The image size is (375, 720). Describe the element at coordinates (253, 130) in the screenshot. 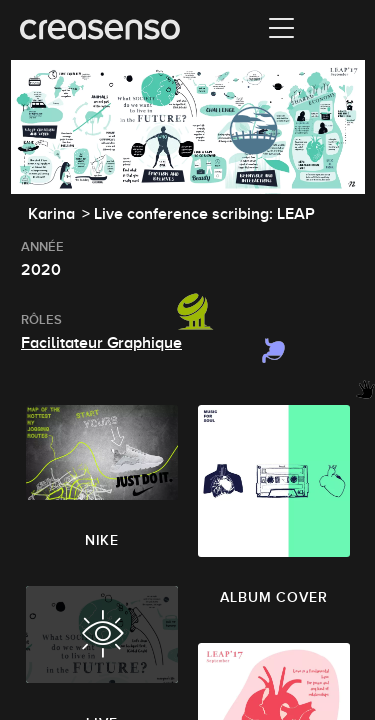

I see `access farm or agricultural settings` at that location.